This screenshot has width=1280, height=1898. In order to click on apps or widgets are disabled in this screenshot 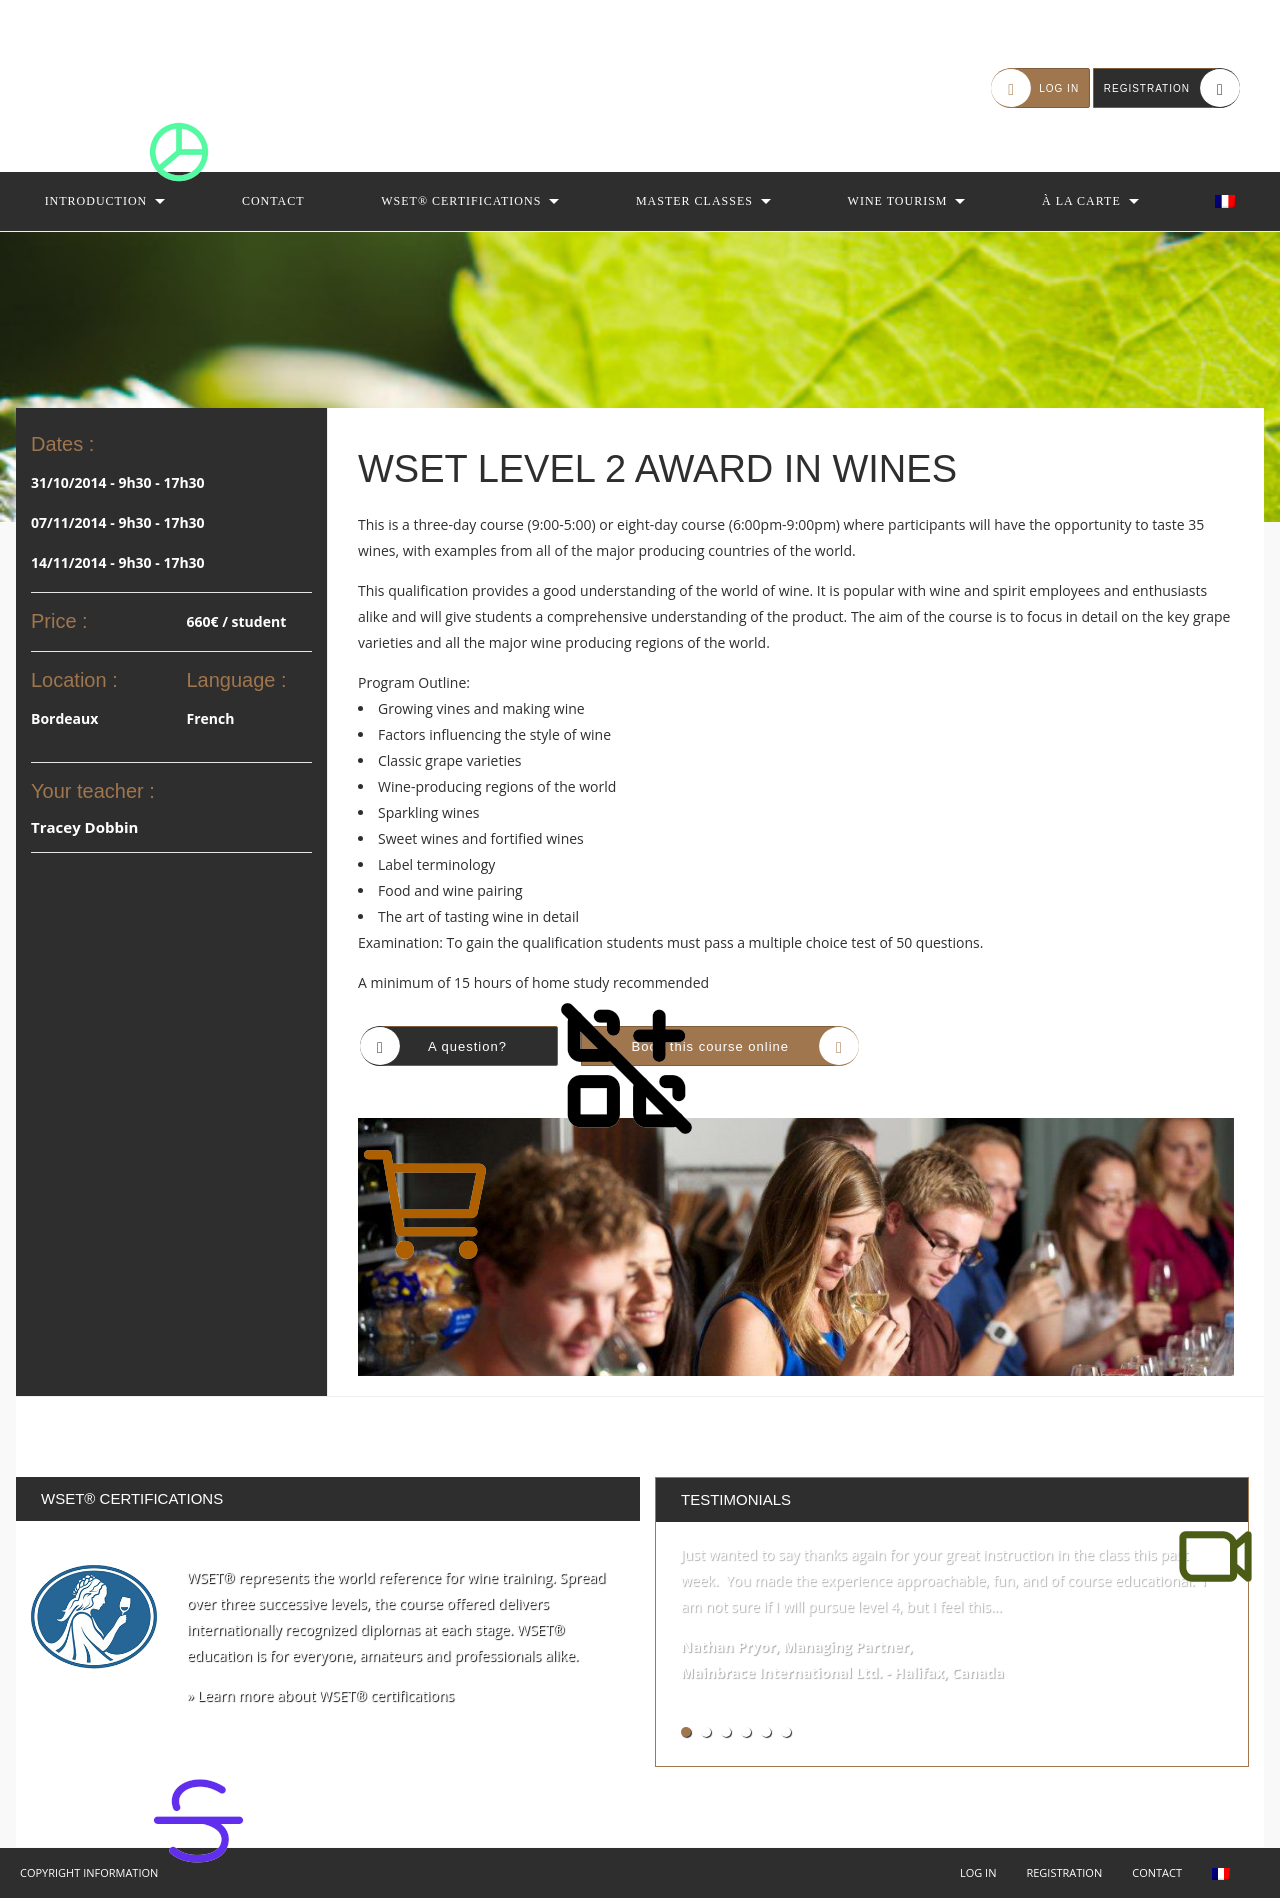, I will do `click(626, 1068)`.